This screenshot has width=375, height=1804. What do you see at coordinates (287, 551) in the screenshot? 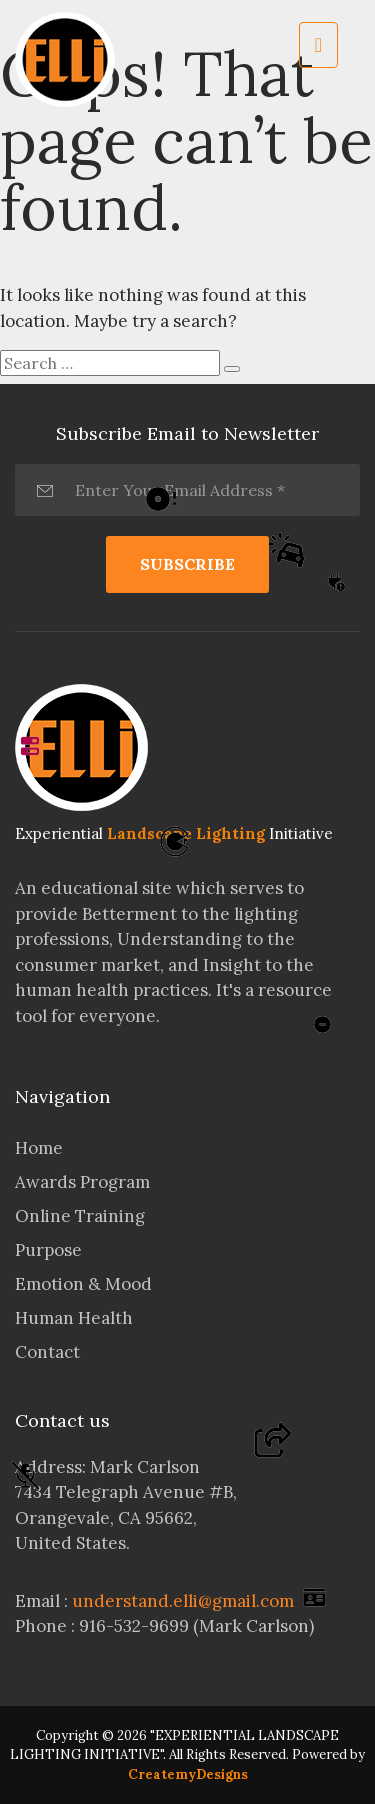
I see `report a vehicle accident` at bounding box center [287, 551].